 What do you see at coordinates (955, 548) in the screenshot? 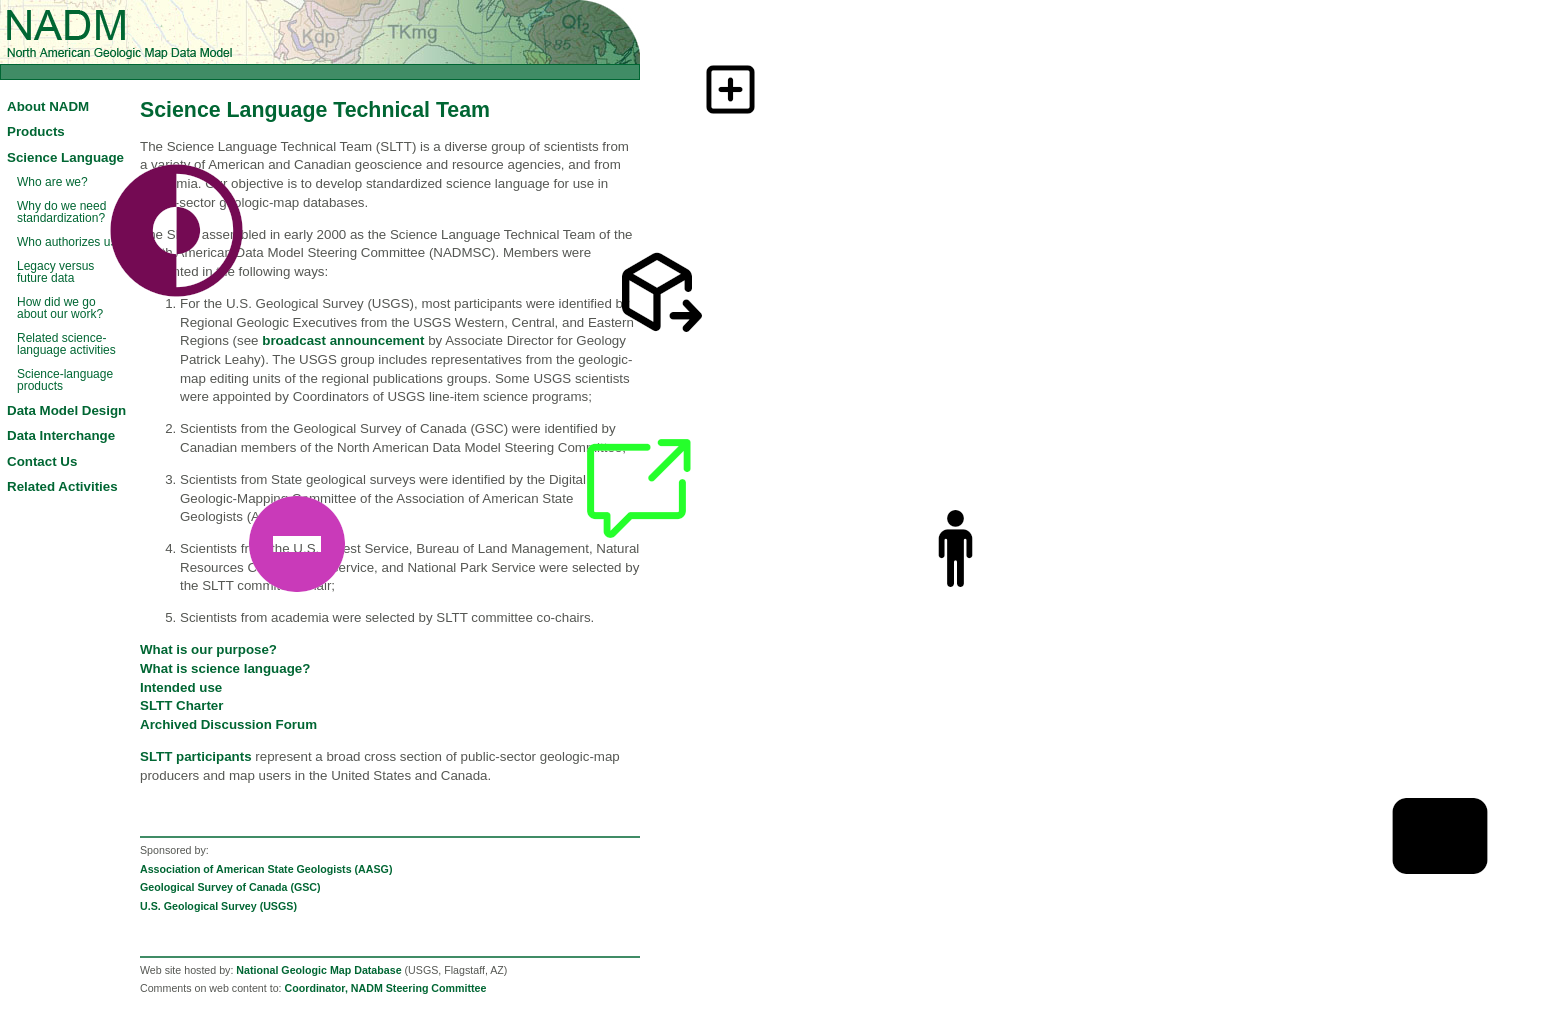
I see `indicates male gender or restroom` at bounding box center [955, 548].